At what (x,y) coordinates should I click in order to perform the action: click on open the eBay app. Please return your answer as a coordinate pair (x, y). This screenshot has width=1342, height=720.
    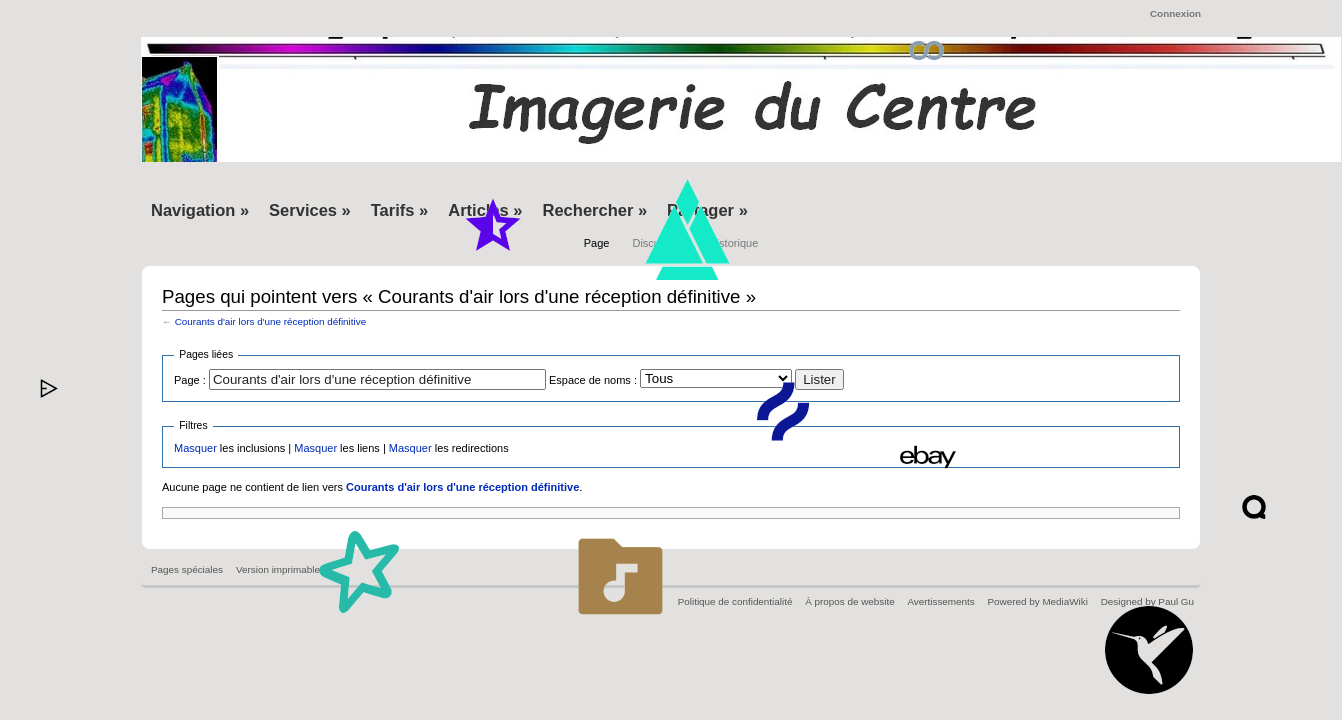
    Looking at the image, I should click on (928, 457).